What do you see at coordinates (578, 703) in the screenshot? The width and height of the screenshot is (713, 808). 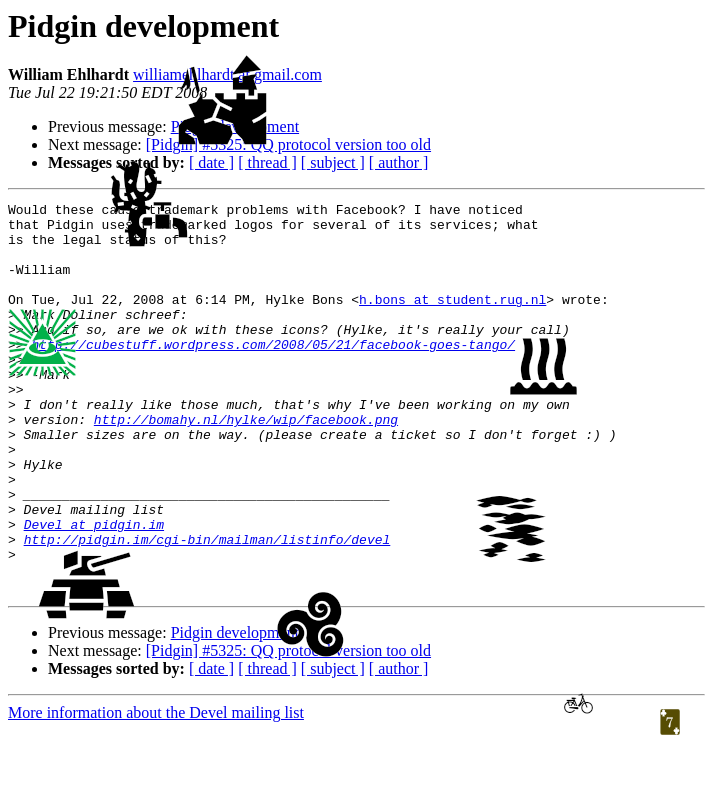 I see `select bicycle as transportation mode` at bounding box center [578, 703].